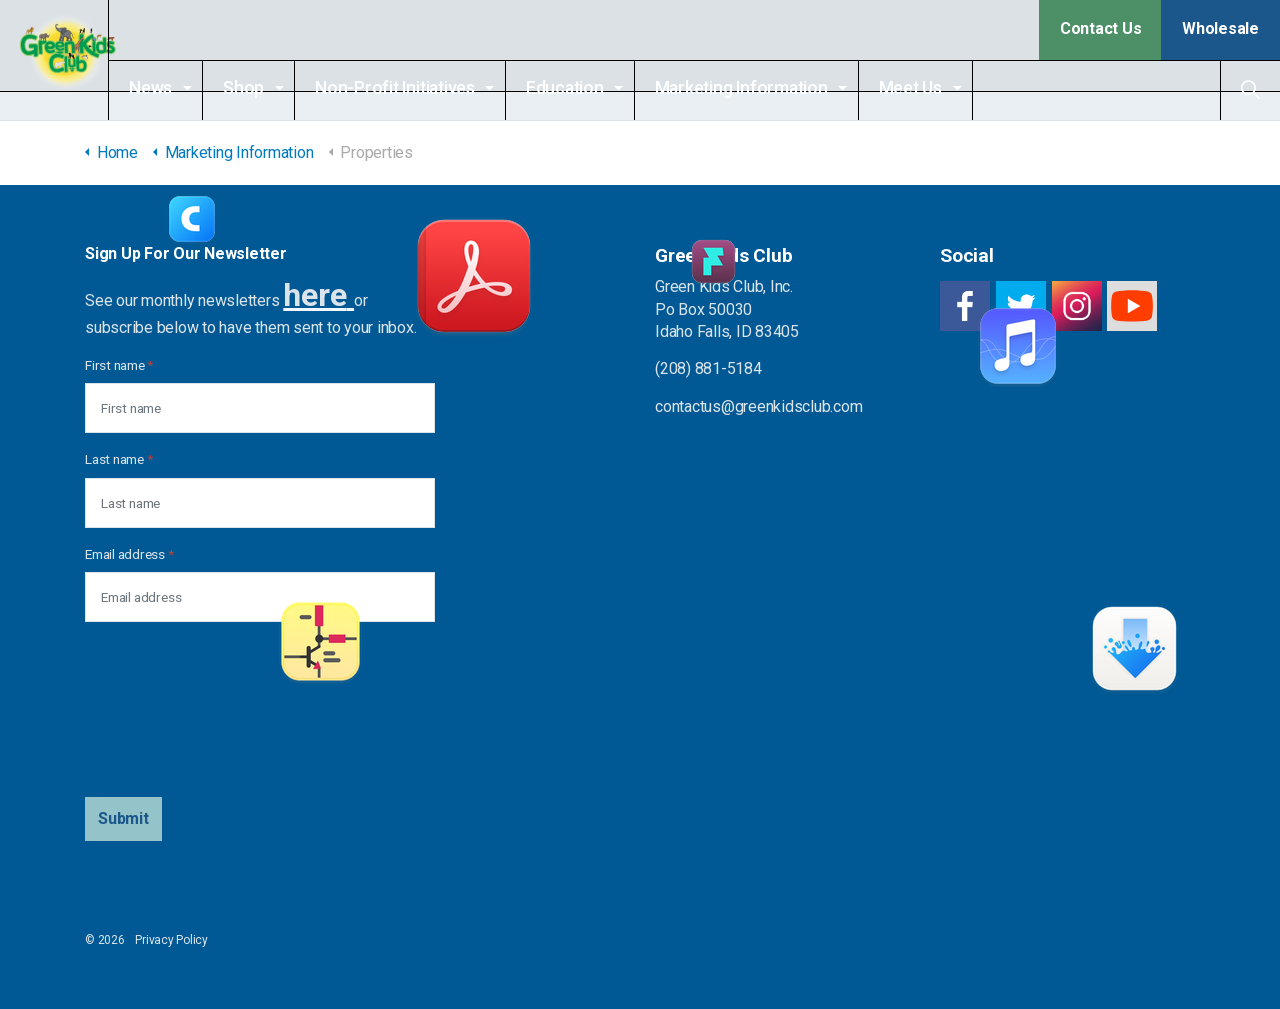 The image size is (1280, 1009). I want to click on open audacity audio editor, so click(1018, 346).